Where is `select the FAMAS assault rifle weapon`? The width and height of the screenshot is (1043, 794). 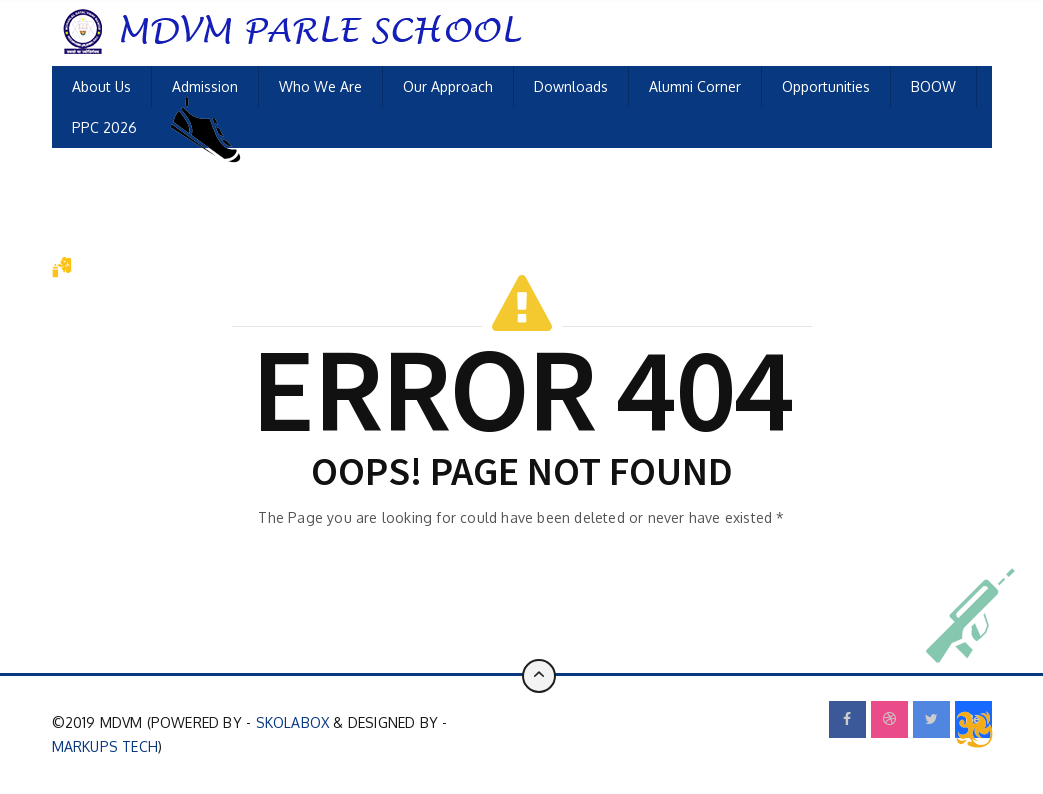
select the FAMAS assault rifle weapon is located at coordinates (970, 615).